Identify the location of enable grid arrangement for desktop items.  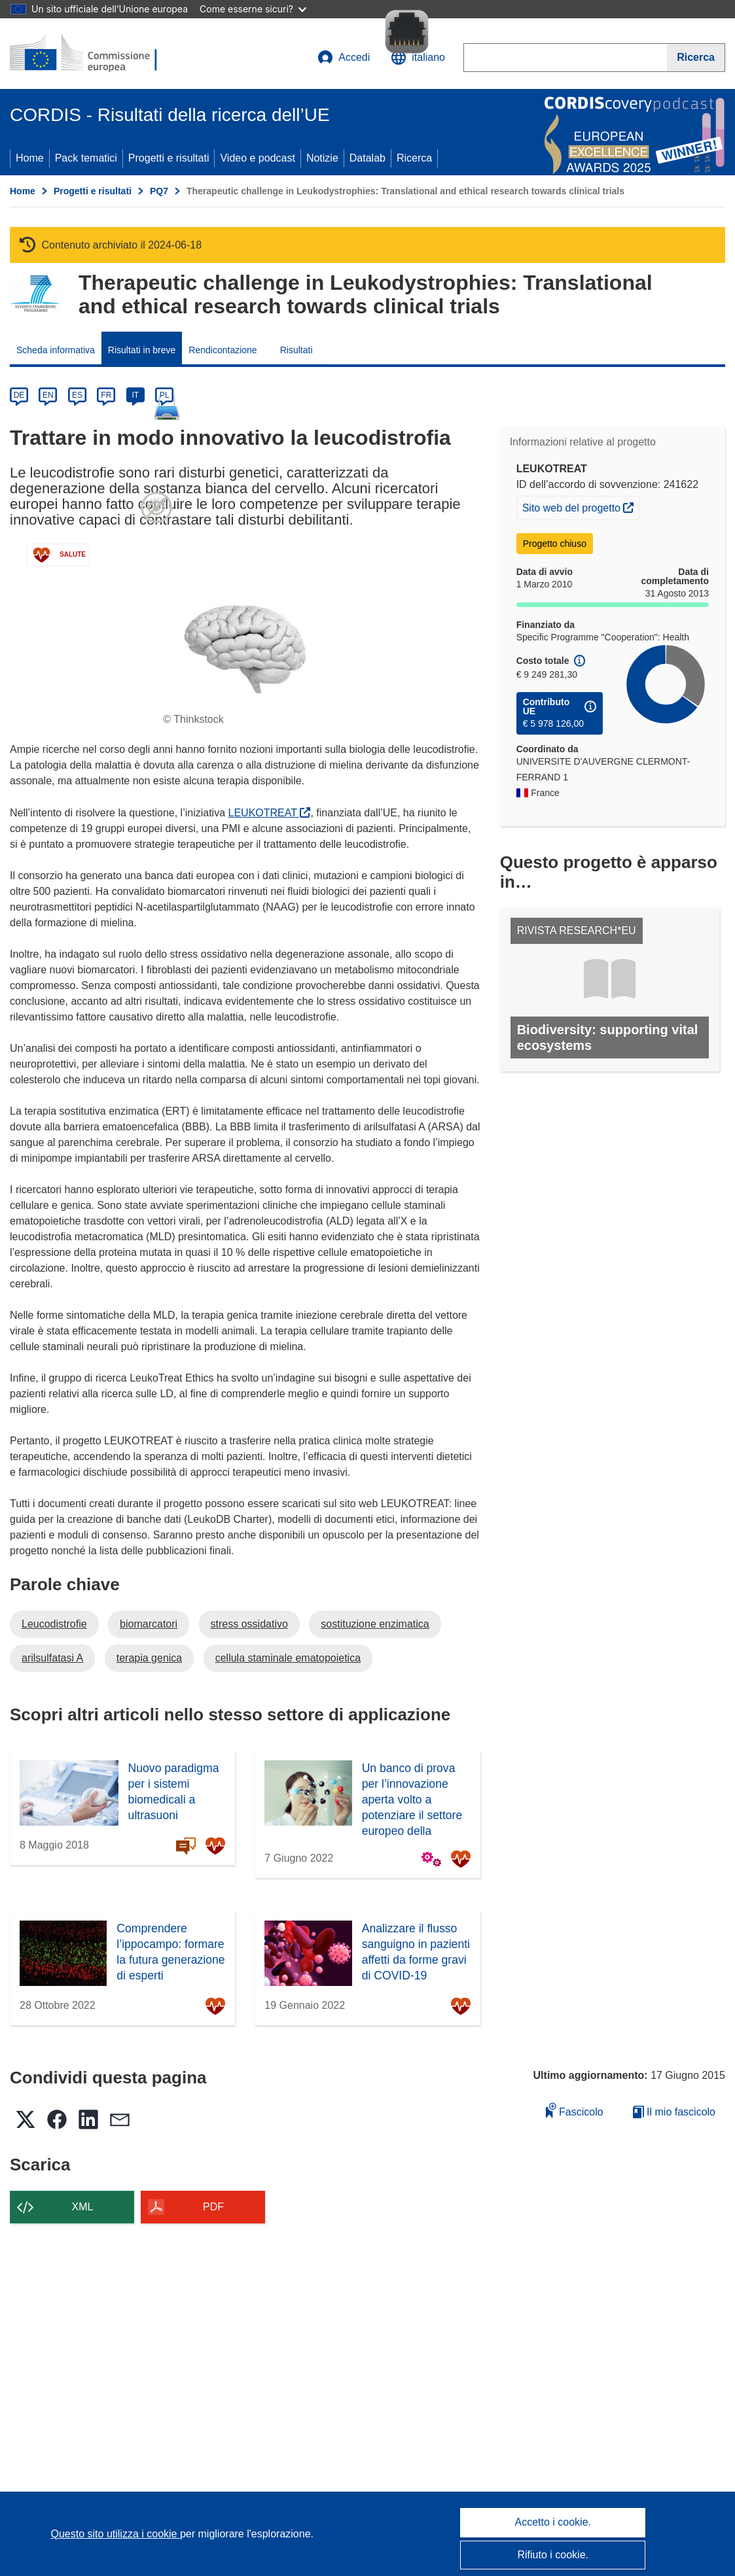
(702, 164).